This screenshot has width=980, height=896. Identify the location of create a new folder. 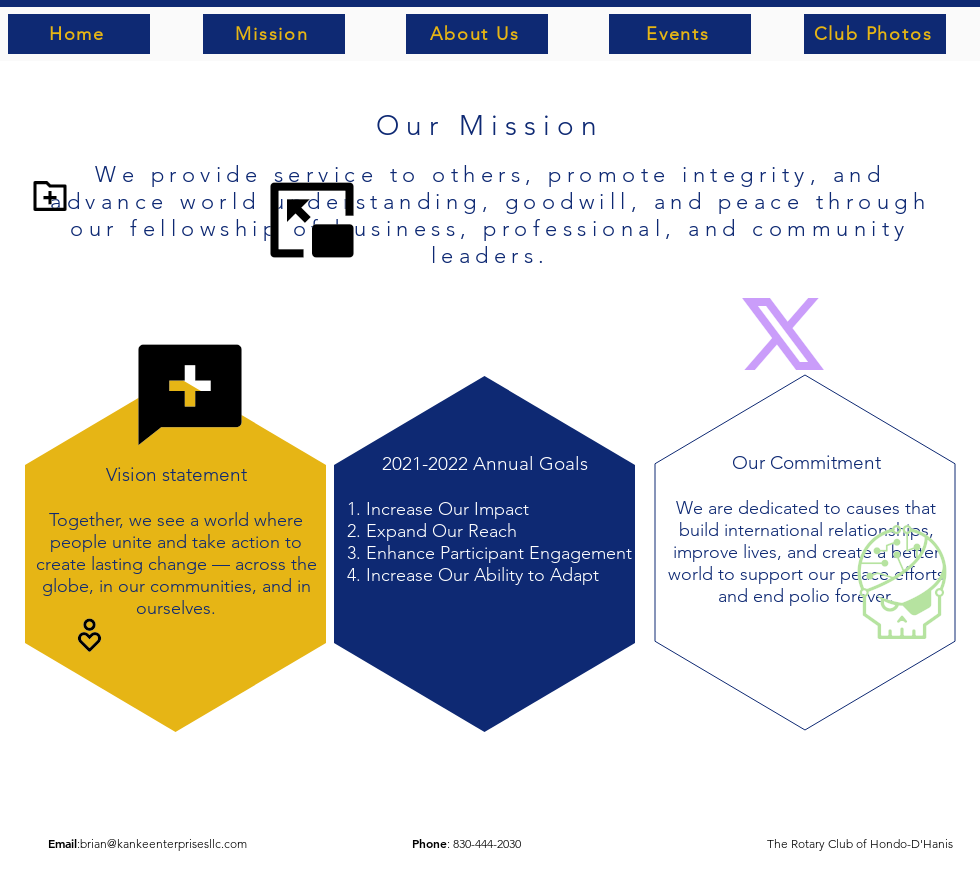
(50, 196).